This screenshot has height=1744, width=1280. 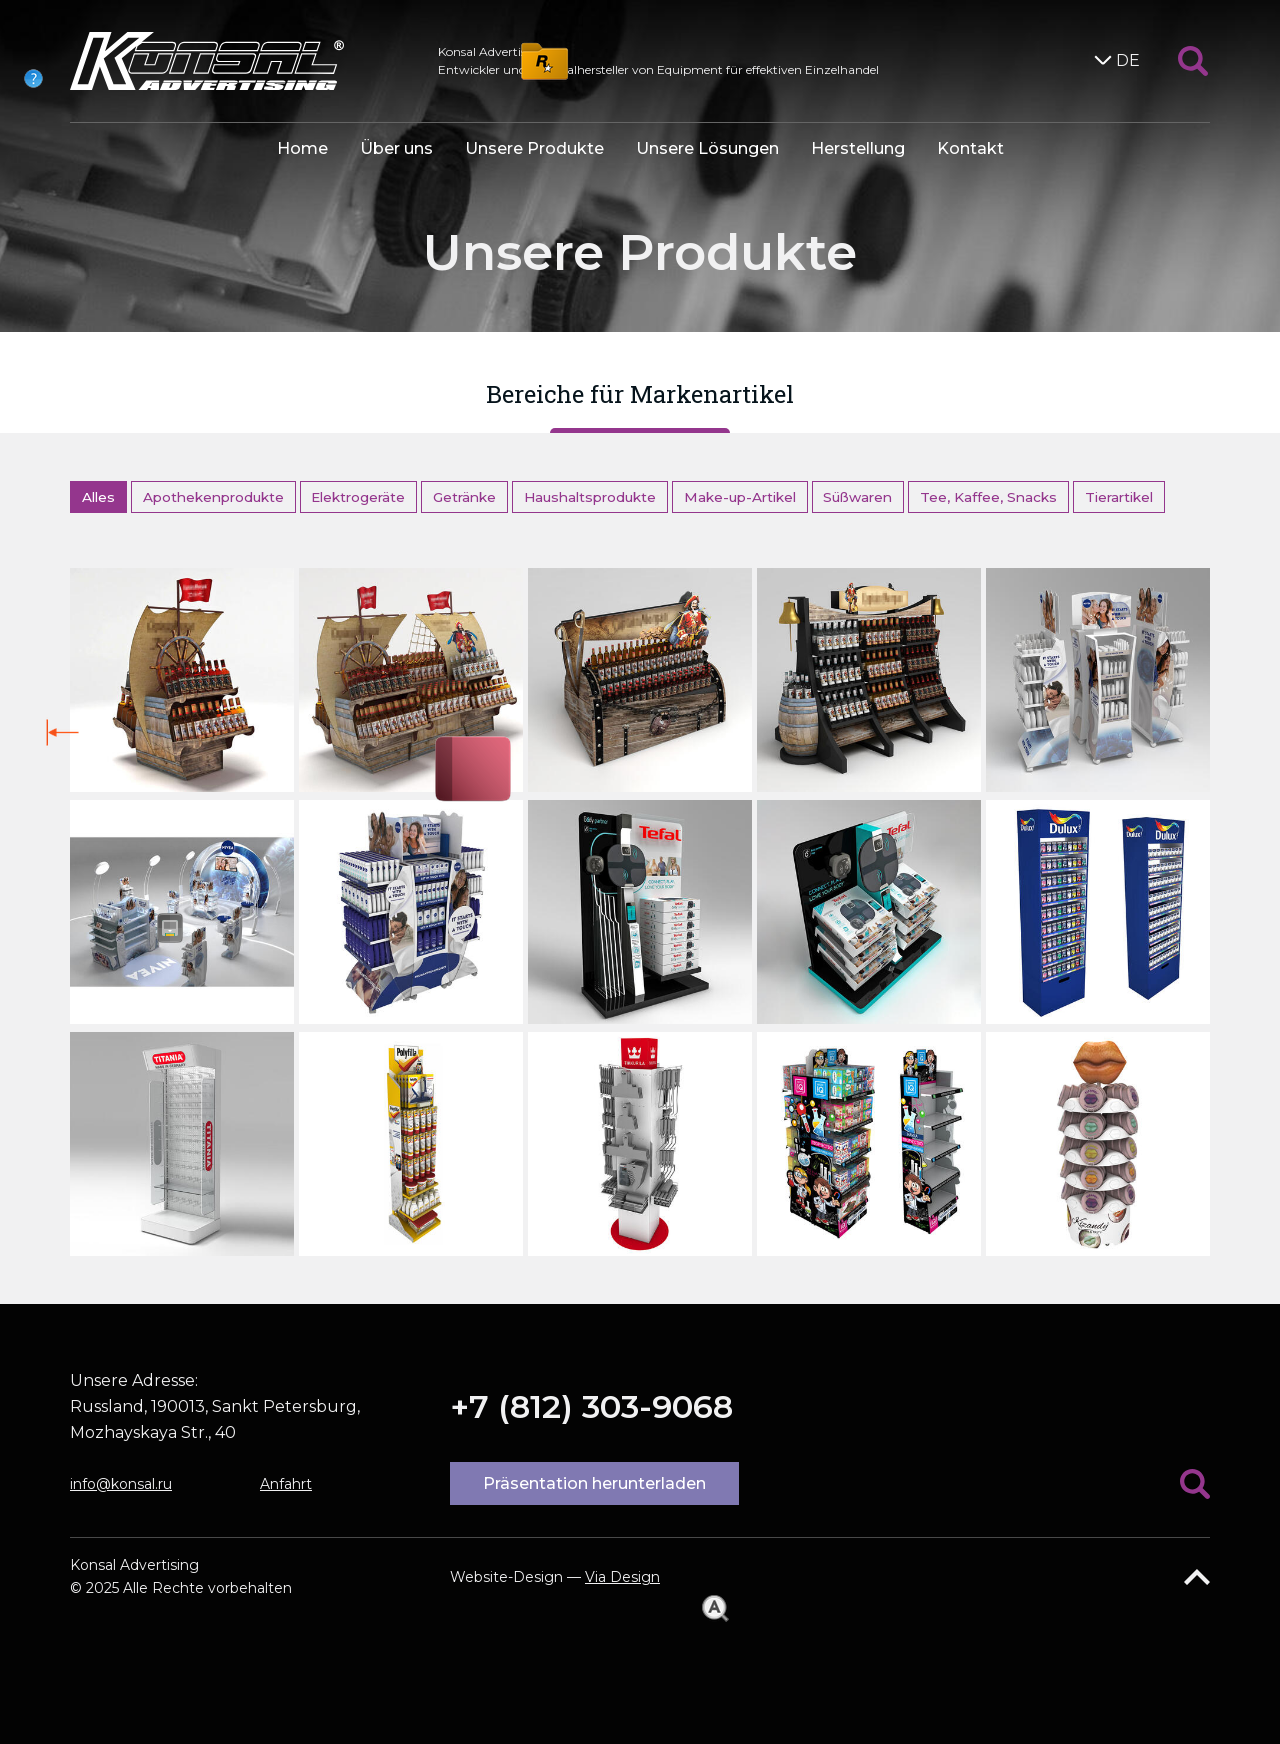 I want to click on game boy advance ROM file, so click(x=170, y=928).